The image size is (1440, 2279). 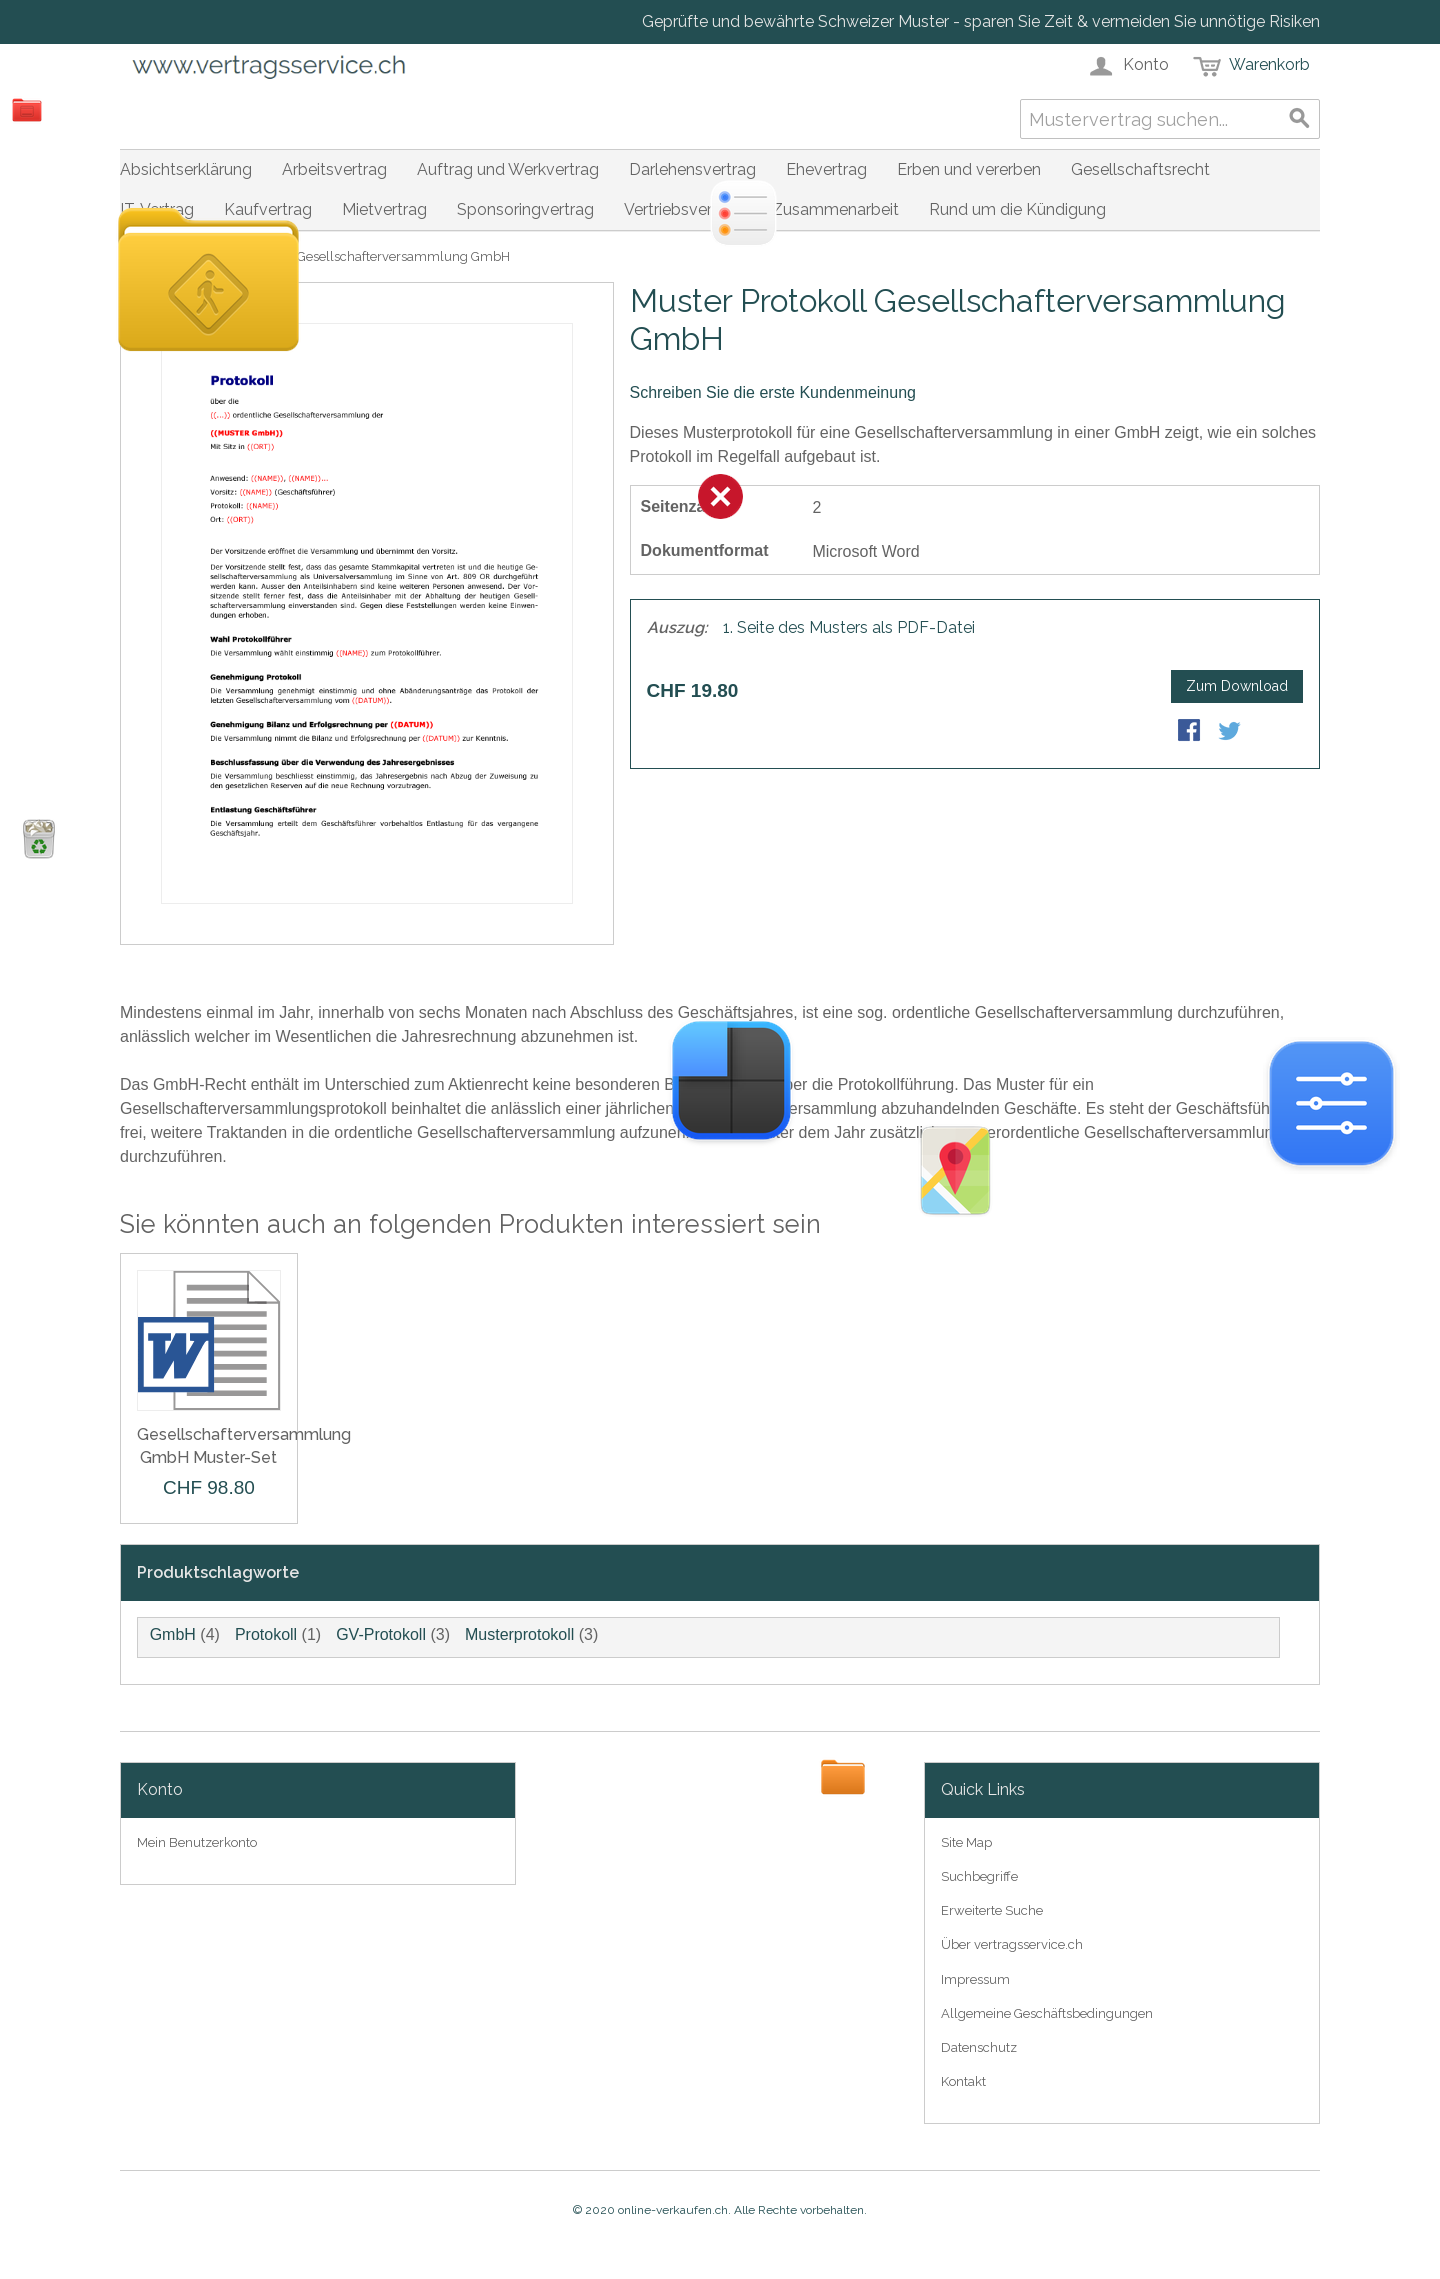 I want to click on open folder to view contents, so click(x=843, y=1777).